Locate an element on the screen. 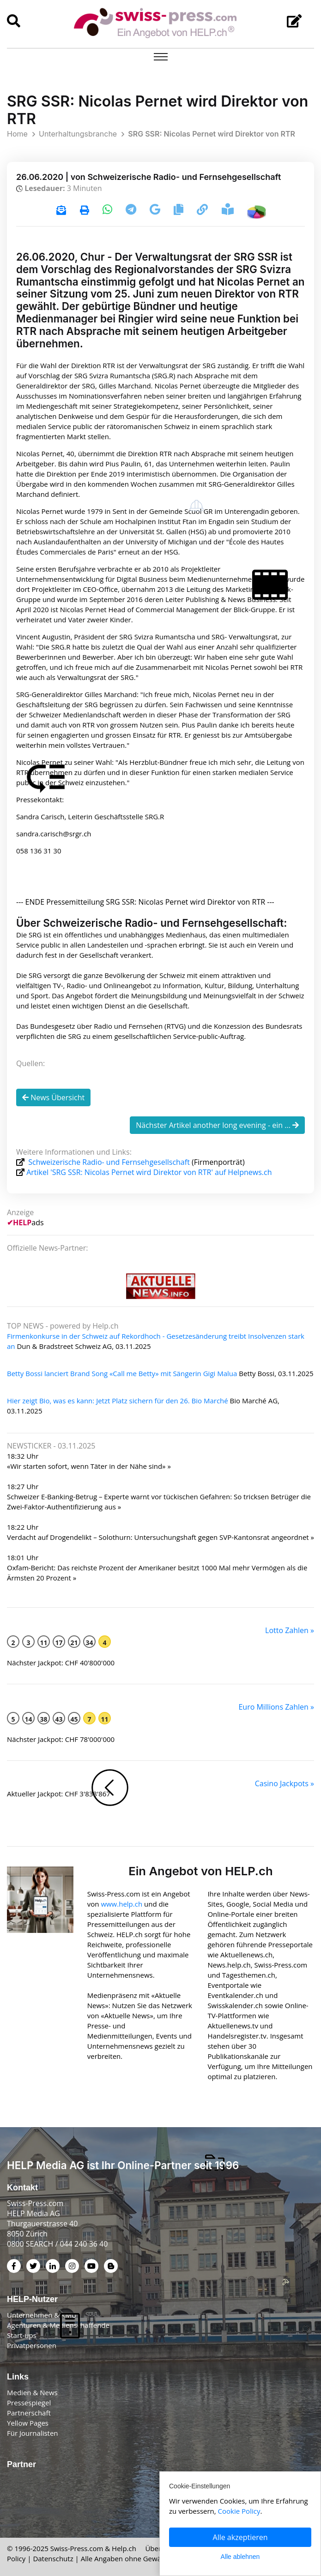 The image size is (321, 2576). access construction or safety settings is located at coordinates (196, 506).